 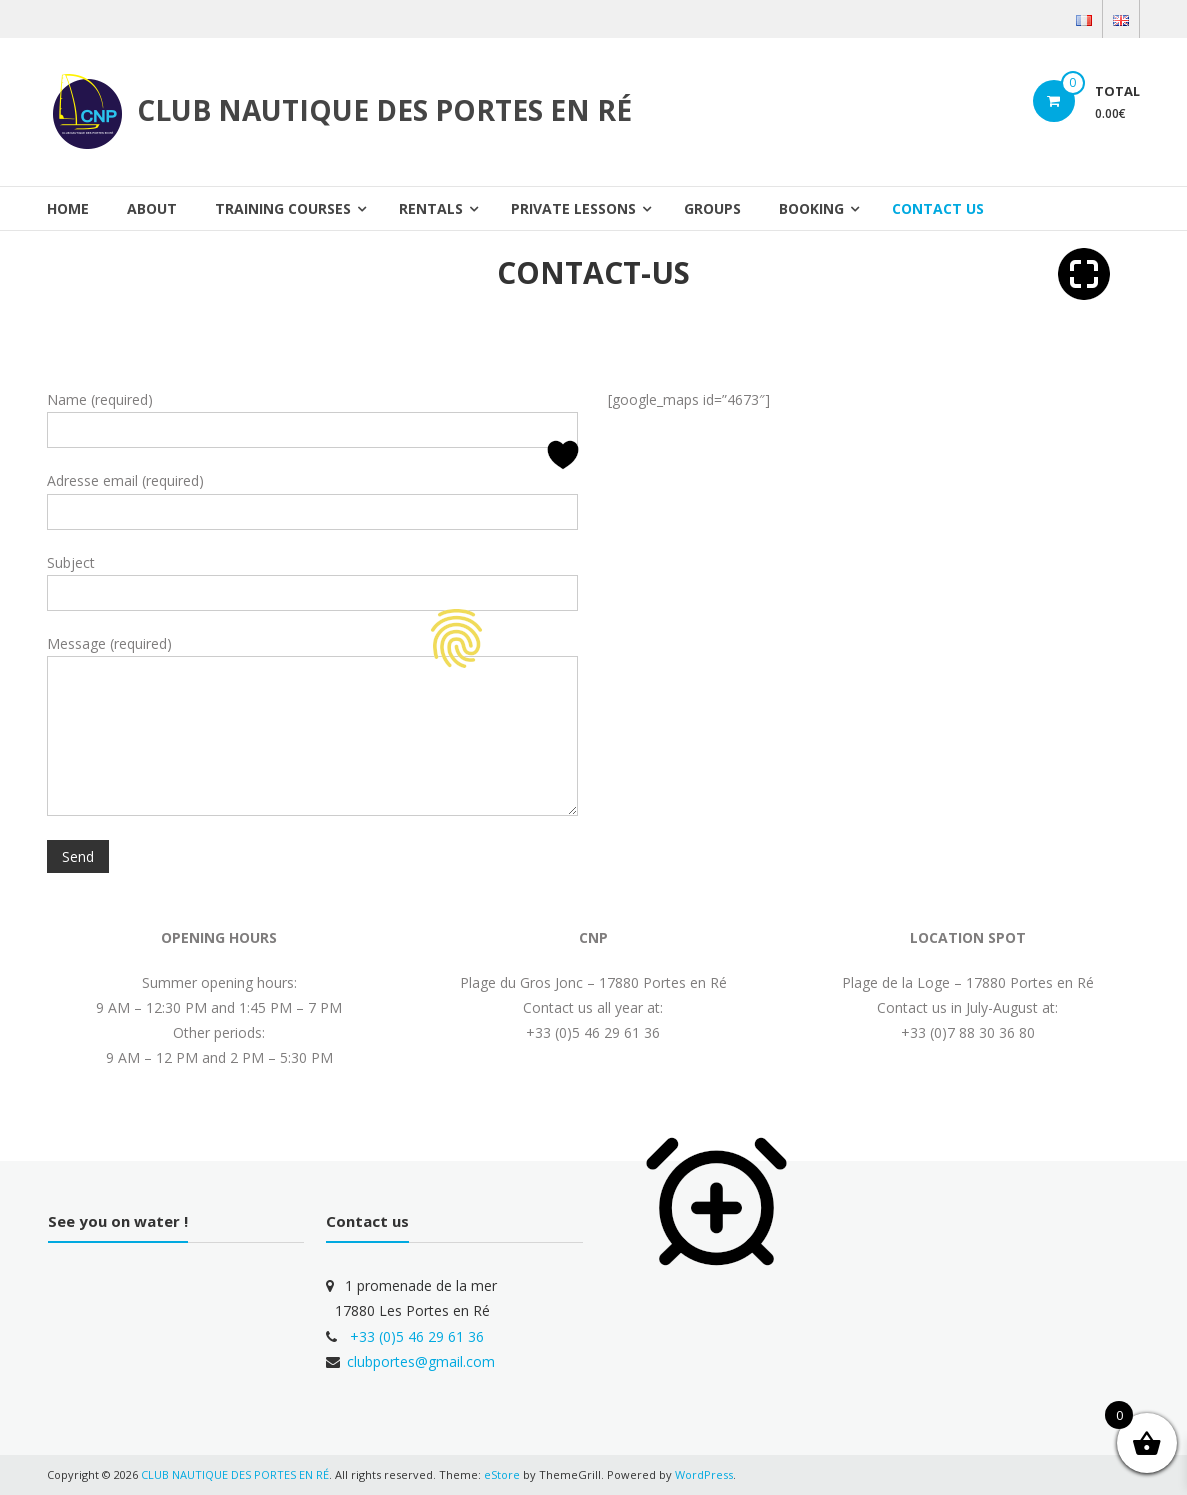 I want to click on authenticate with fingerprint, so click(x=456, y=638).